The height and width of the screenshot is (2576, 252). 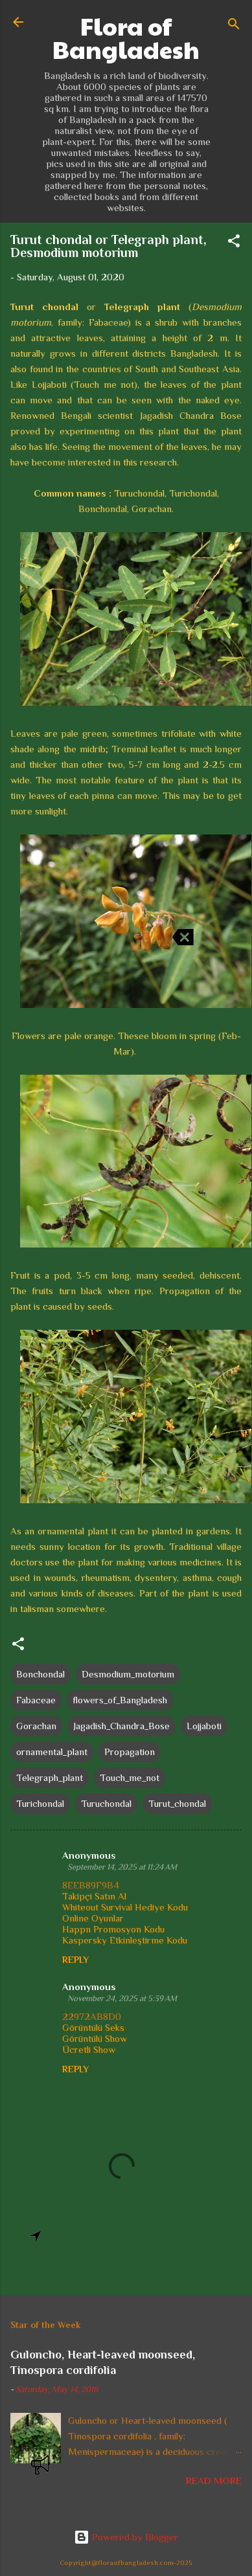 What do you see at coordinates (40, 2465) in the screenshot?
I see `make an announcement or broadcast` at bounding box center [40, 2465].